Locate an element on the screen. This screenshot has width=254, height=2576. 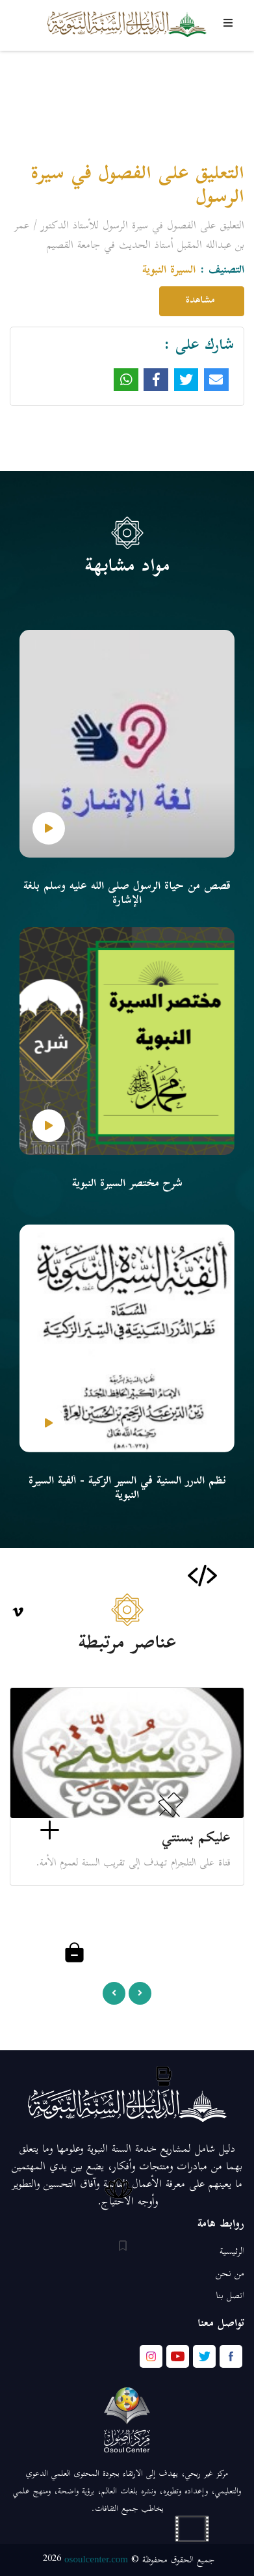
add a new item is located at coordinates (49, 1830).